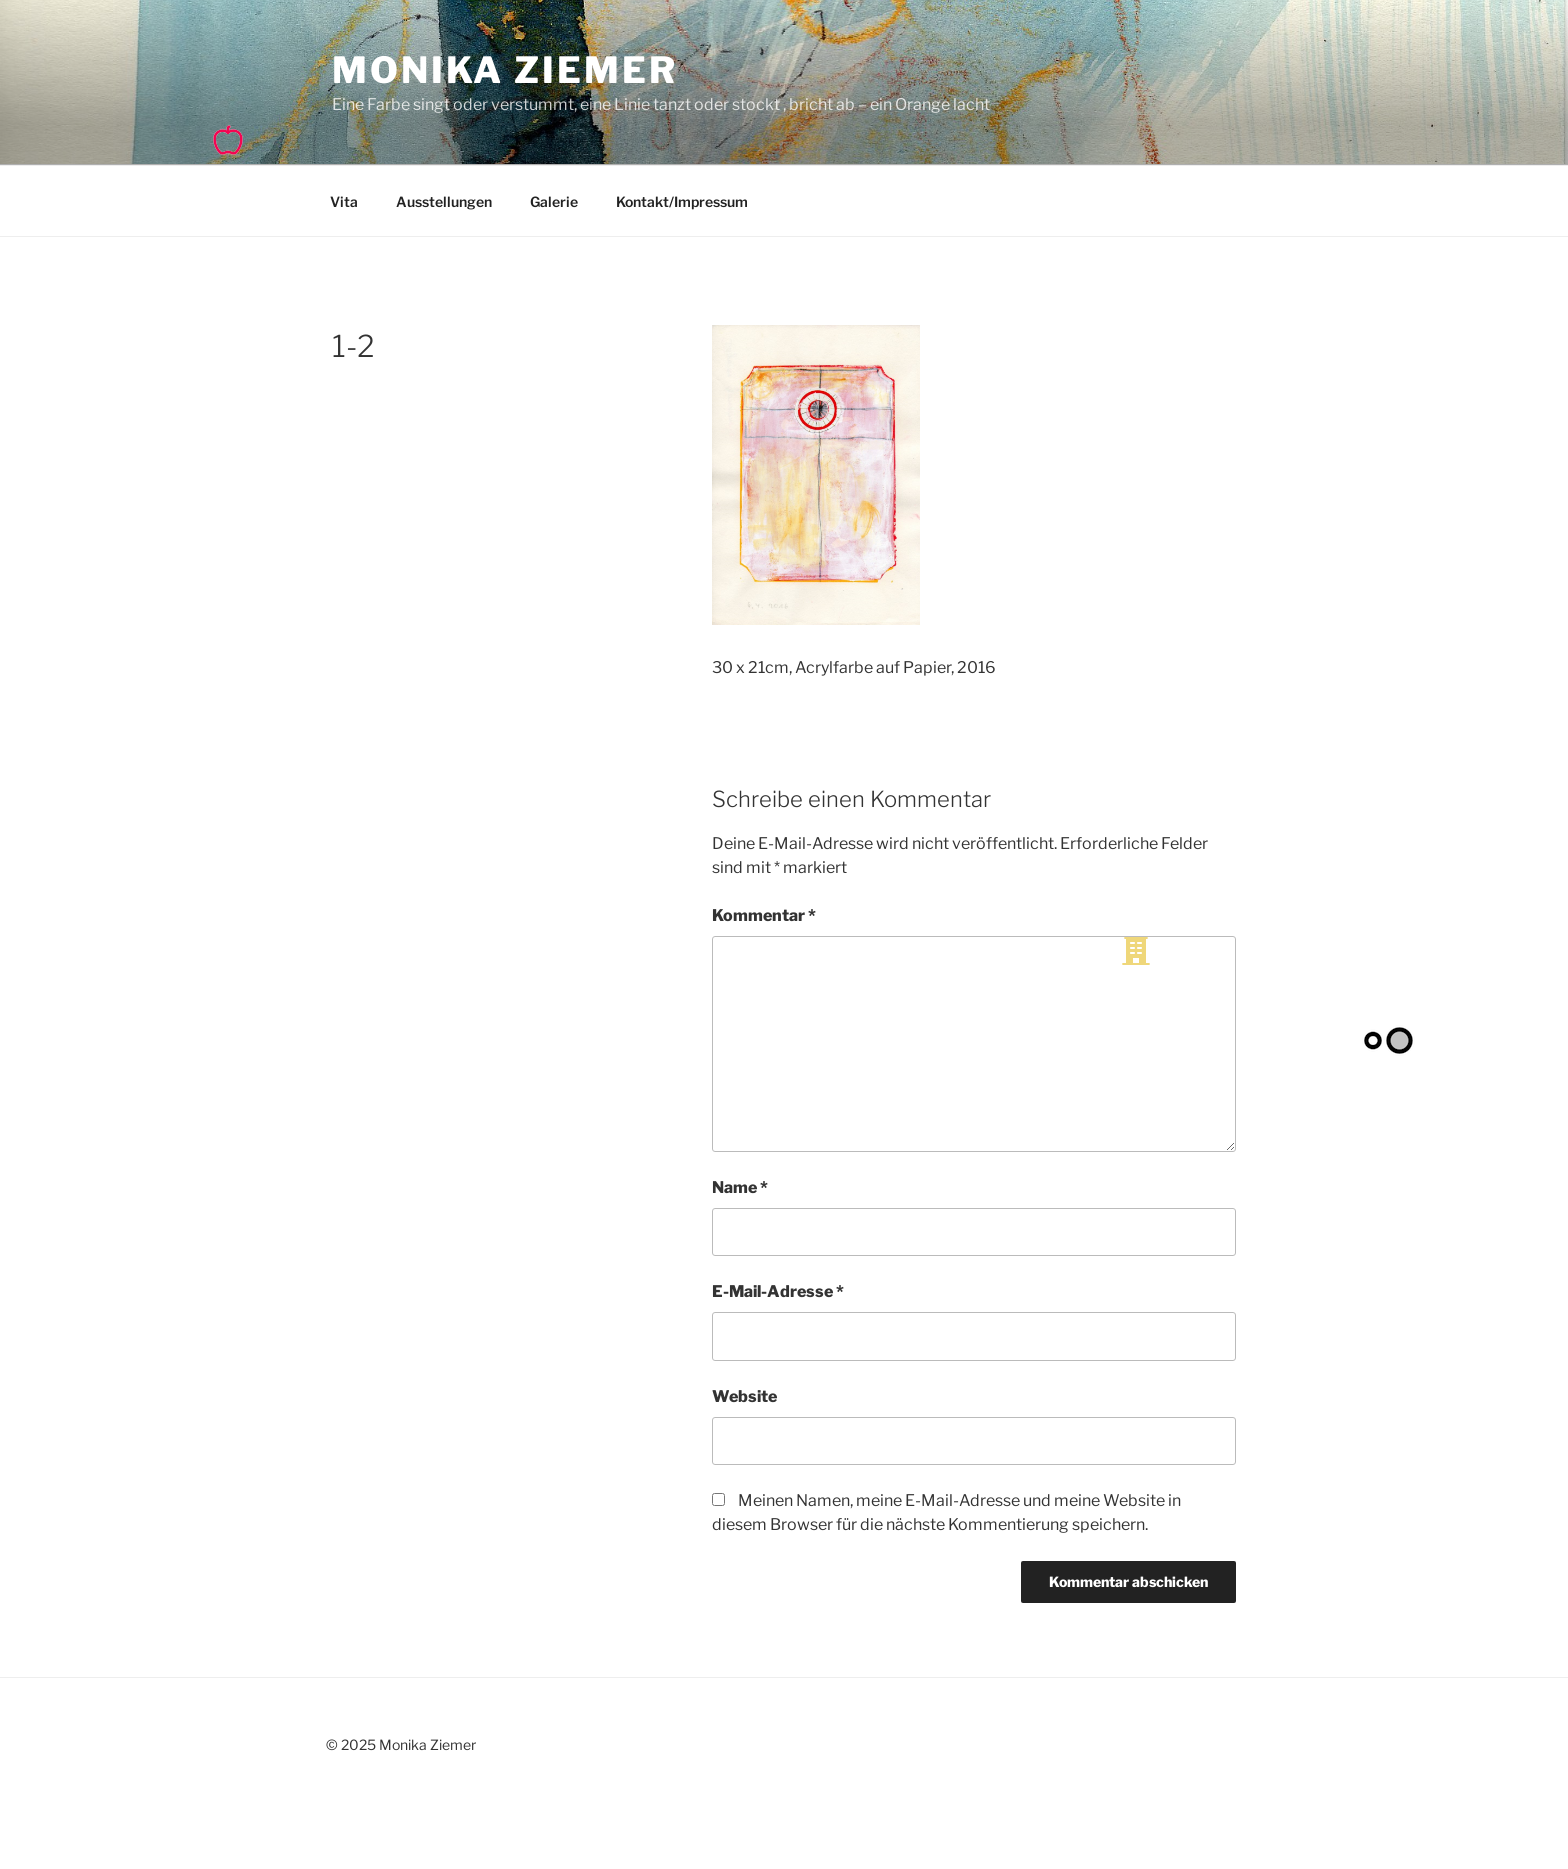 The width and height of the screenshot is (1568, 1869). I want to click on toggle HDR strong mode for photos, so click(1388, 1040).